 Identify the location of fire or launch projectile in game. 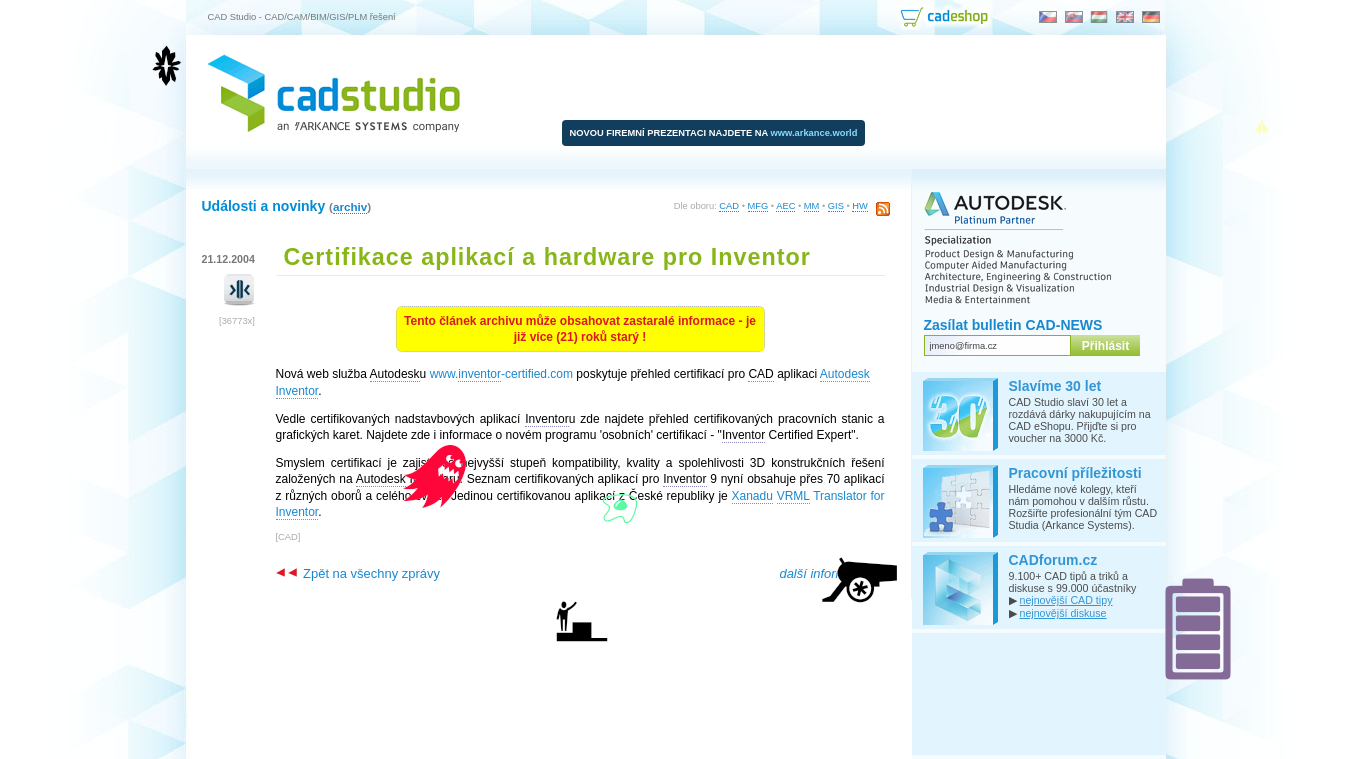
(859, 579).